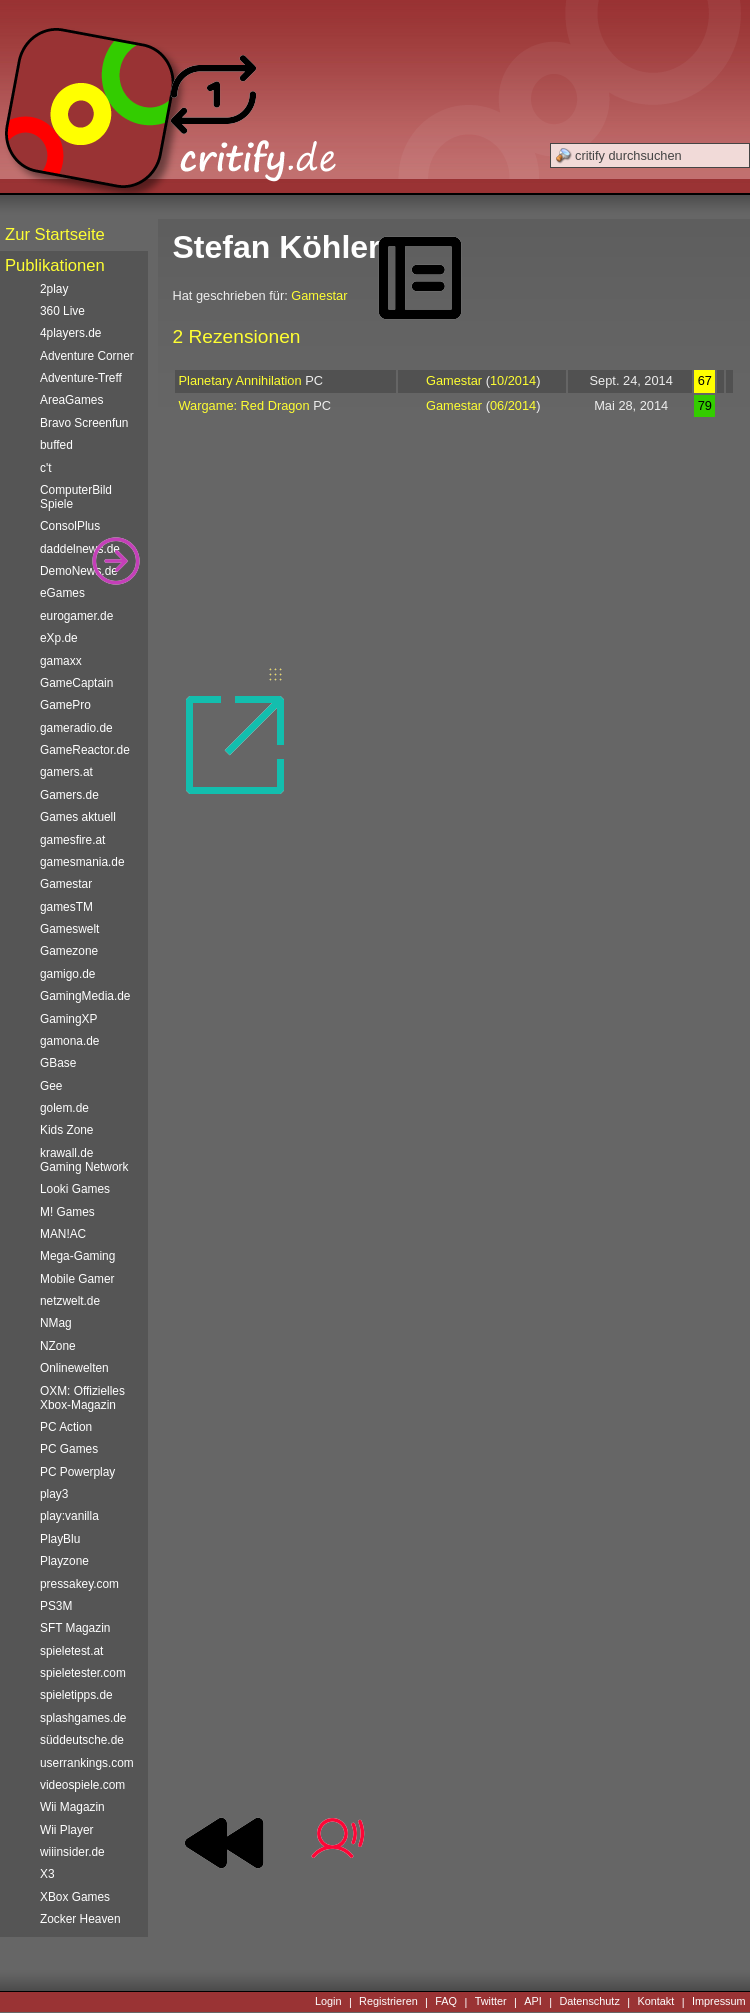 This screenshot has width=750, height=2013. I want to click on open notes or notebook, so click(420, 278).